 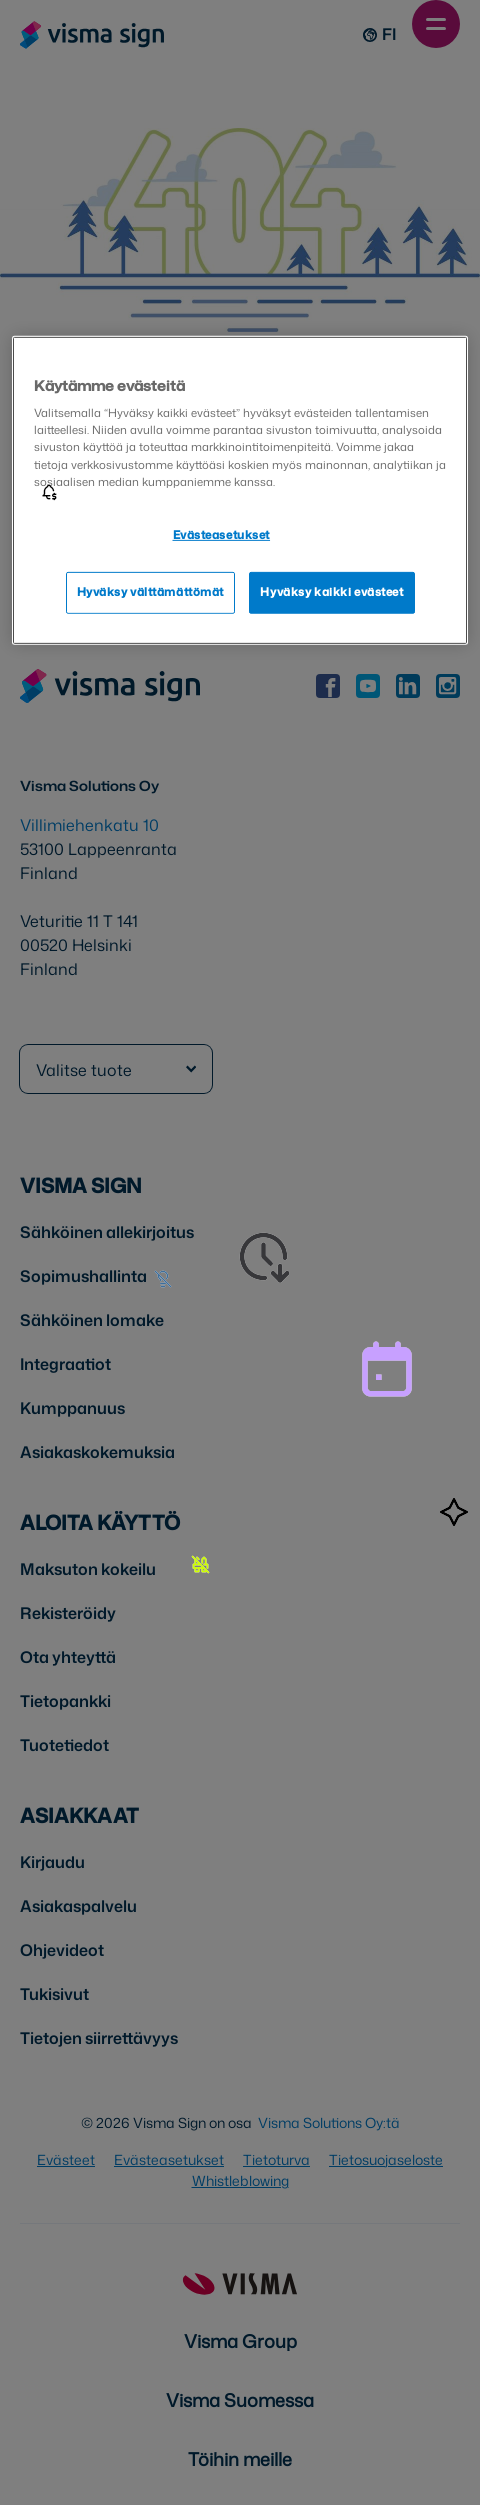 What do you see at coordinates (454, 1512) in the screenshot?
I see `add a sparkle or highlight effect` at bounding box center [454, 1512].